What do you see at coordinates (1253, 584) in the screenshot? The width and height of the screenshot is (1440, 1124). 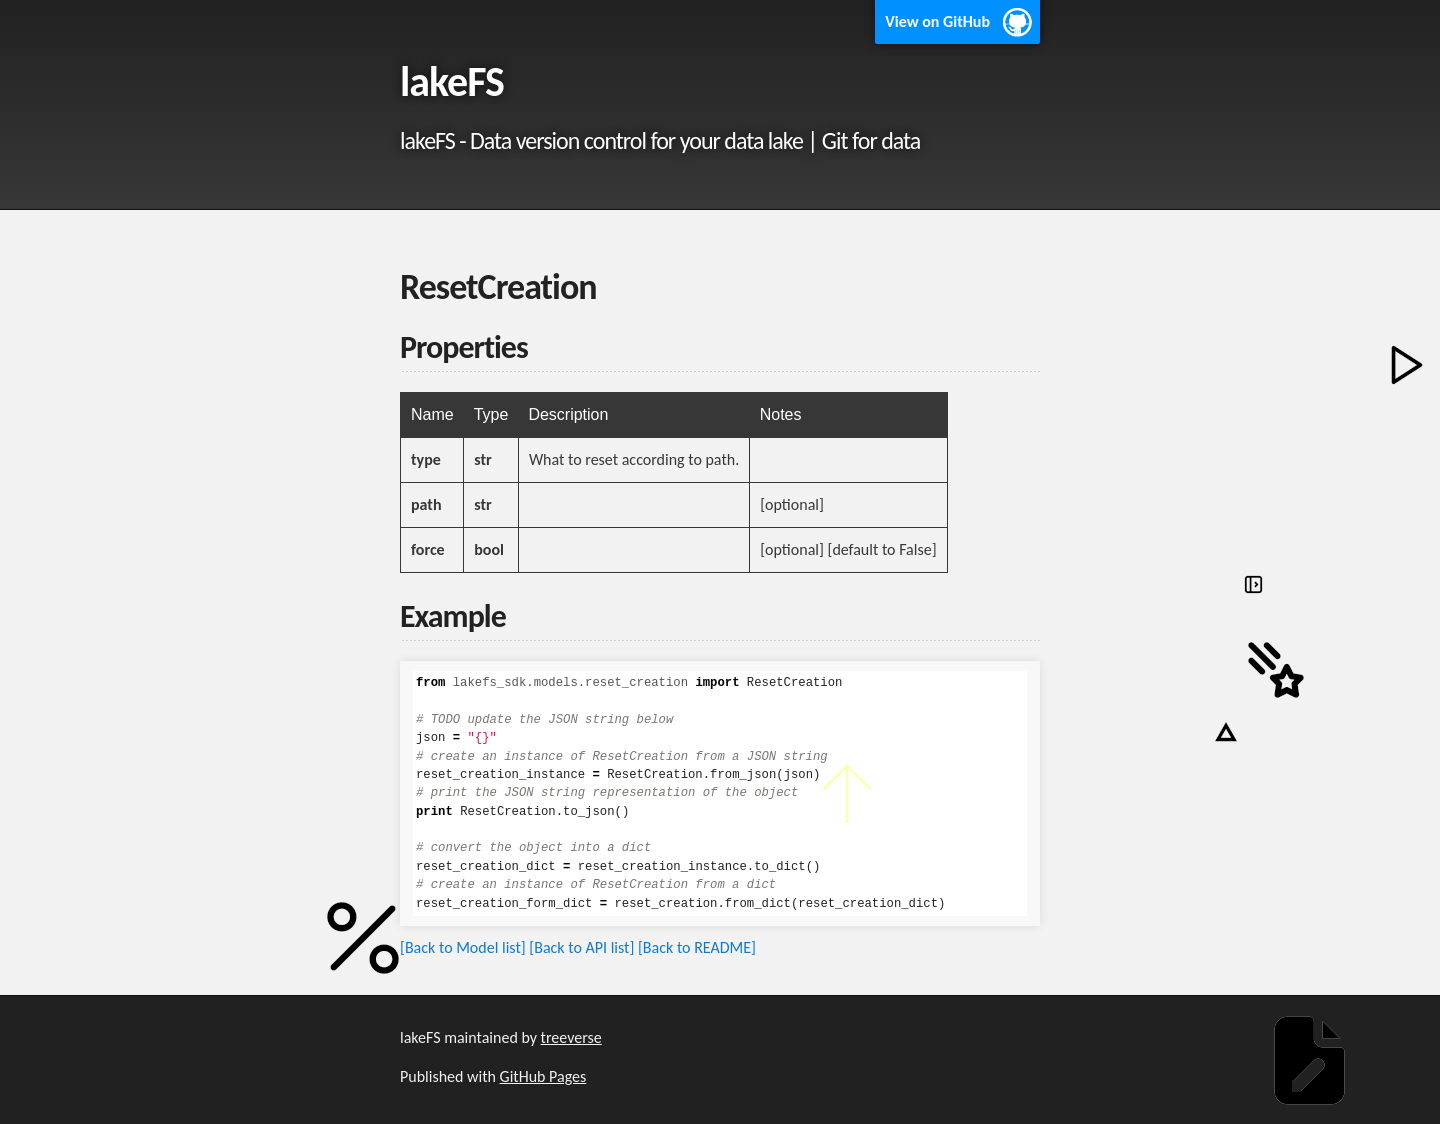 I see `expand the left sidebar` at bounding box center [1253, 584].